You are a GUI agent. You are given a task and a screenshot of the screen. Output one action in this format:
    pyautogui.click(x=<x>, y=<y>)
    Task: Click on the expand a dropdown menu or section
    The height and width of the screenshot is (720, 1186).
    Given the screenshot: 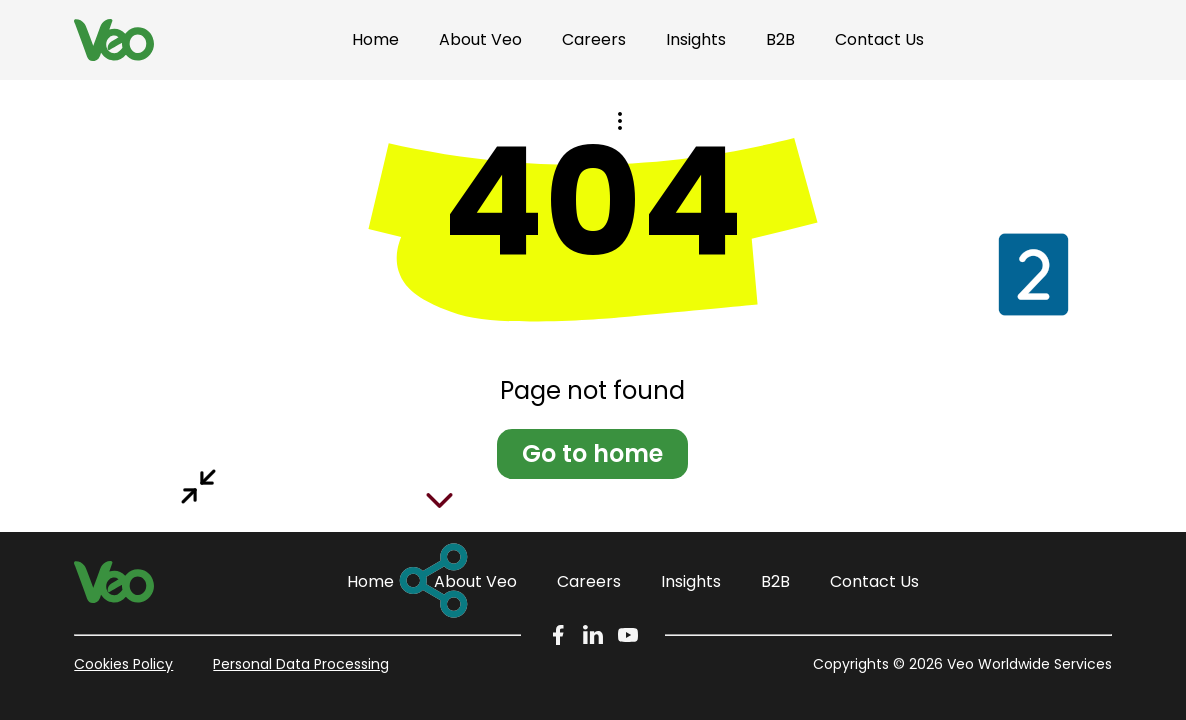 What is the action you would take?
    pyautogui.click(x=439, y=500)
    